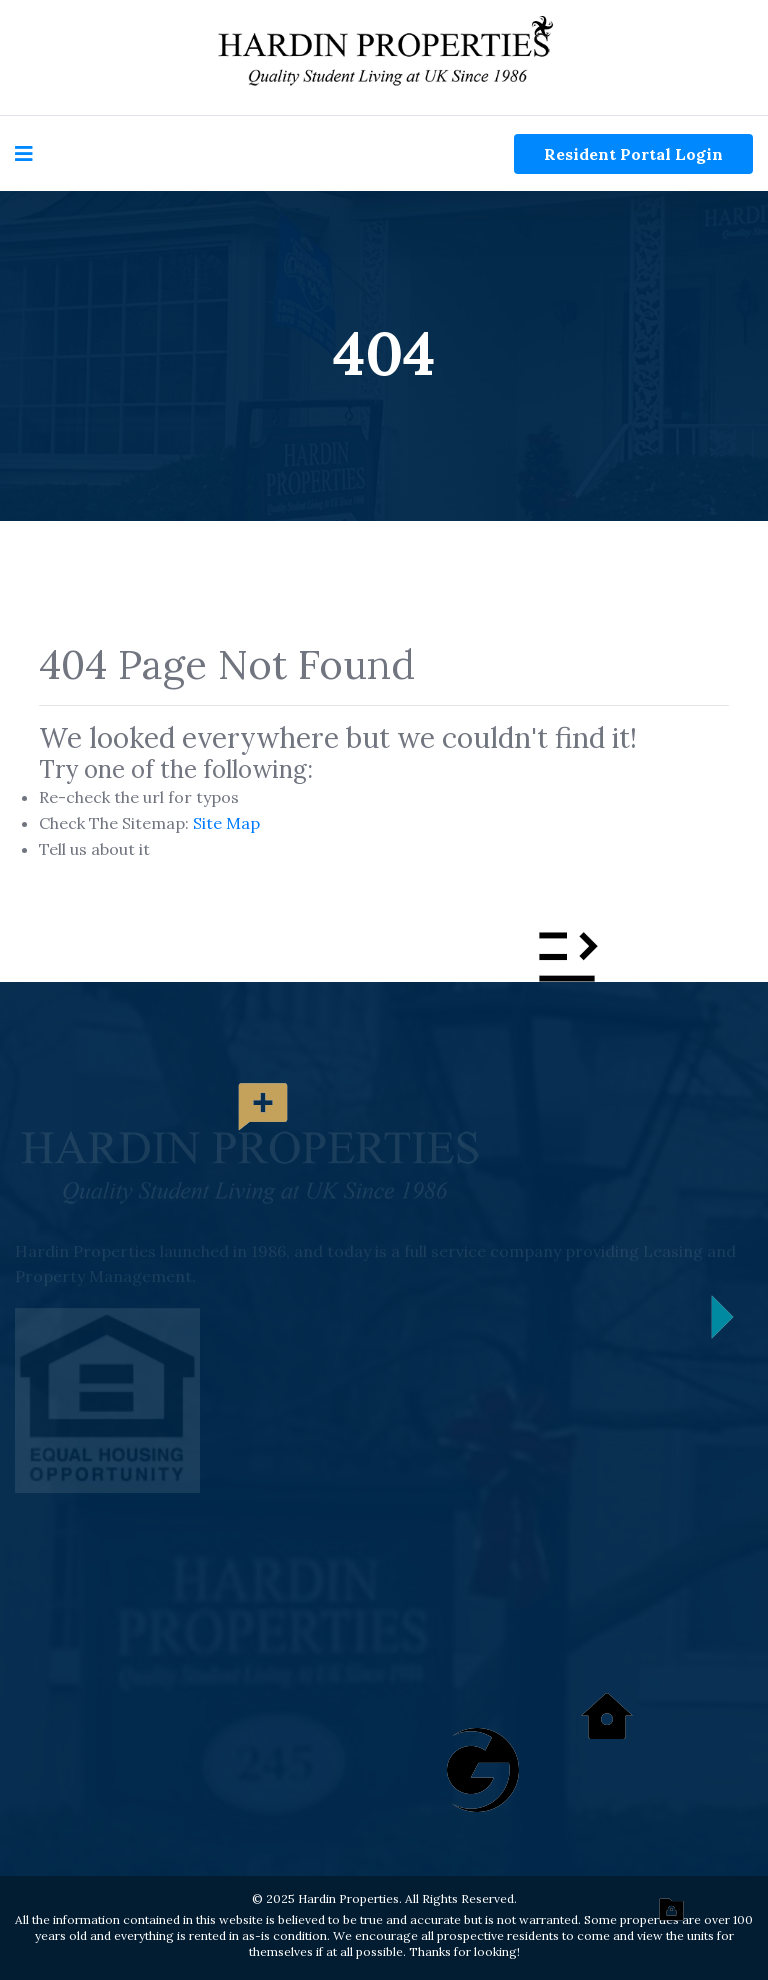  Describe the element at coordinates (671, 1909) in the screenshot. I see `access a password-protected folder` at that location.